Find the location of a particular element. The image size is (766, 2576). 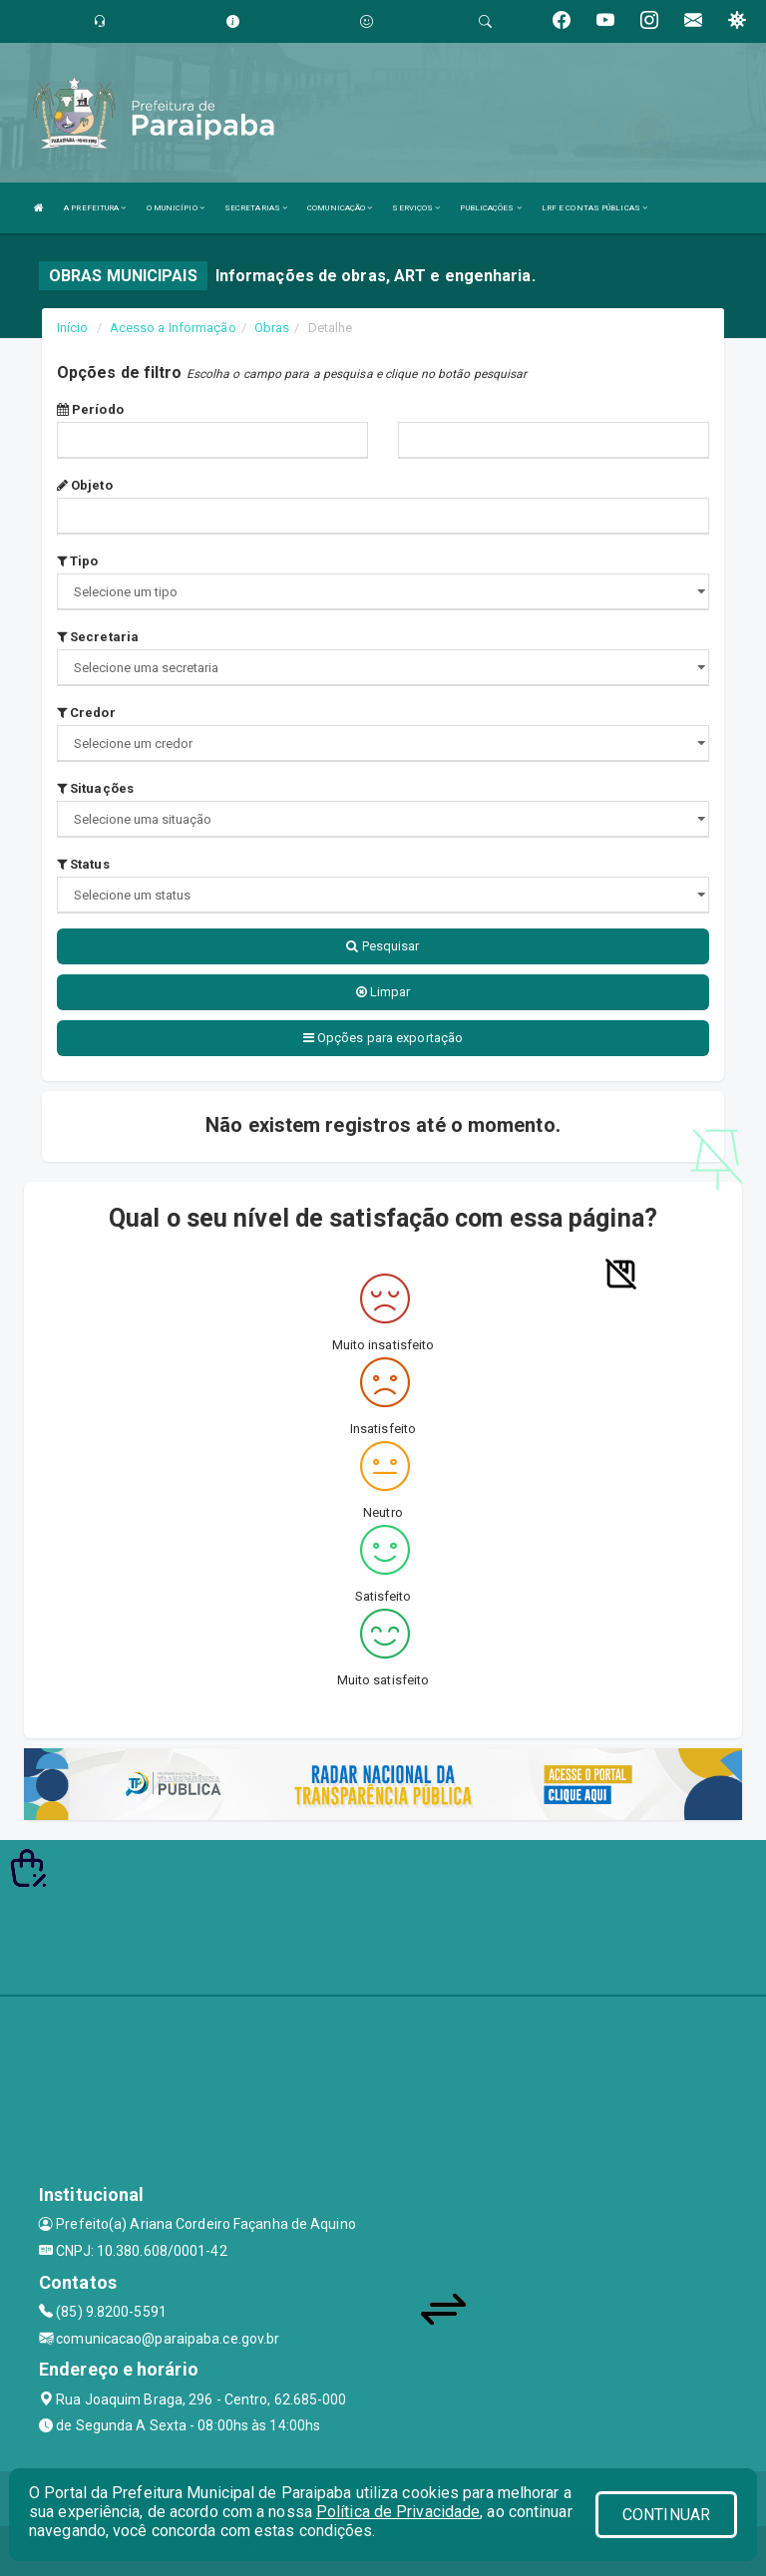

switch or swap between two items is located at coordinates (443, 2309).